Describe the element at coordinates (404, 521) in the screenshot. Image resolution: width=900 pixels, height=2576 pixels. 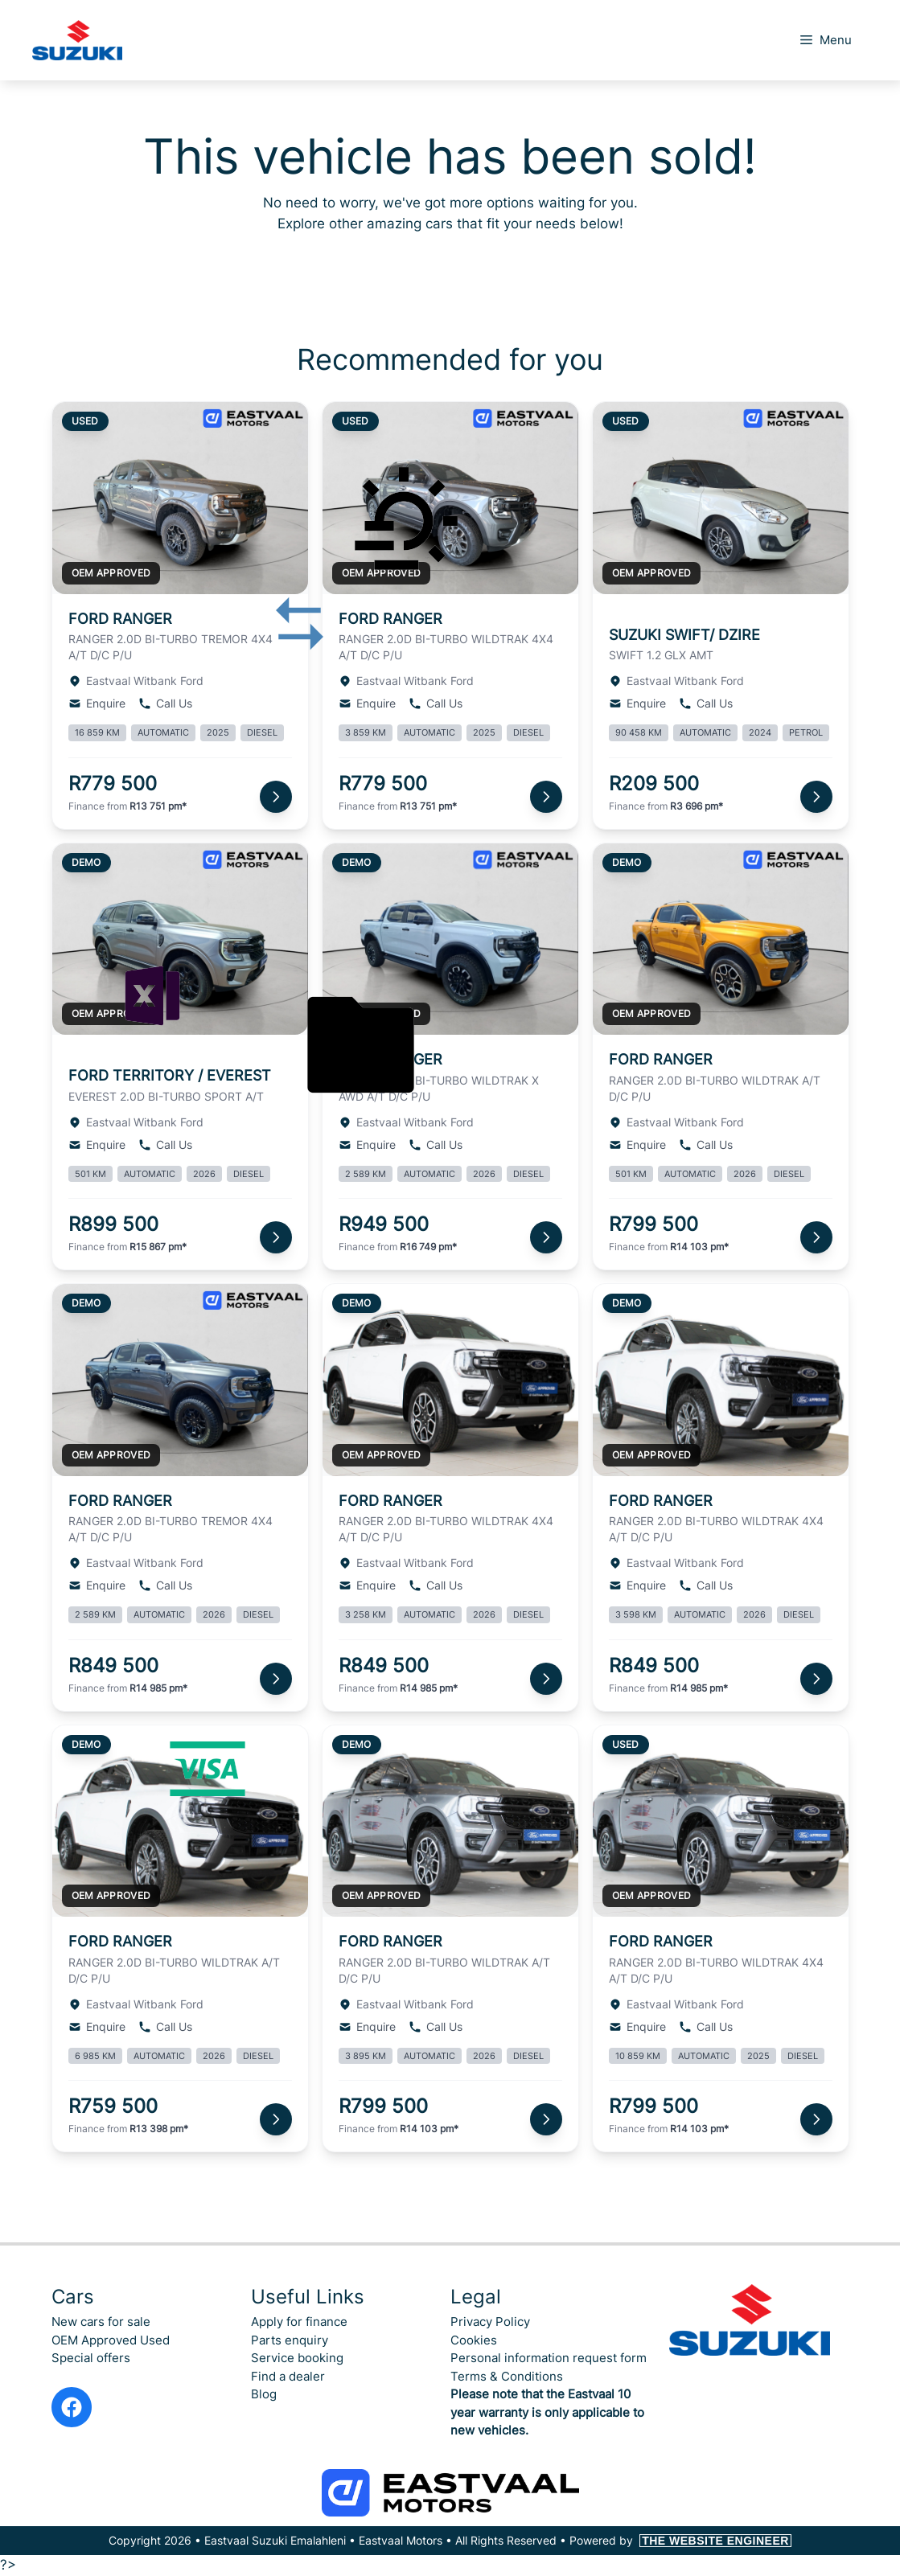
I see `indicates foggy or hazy weather conditions` at that location.